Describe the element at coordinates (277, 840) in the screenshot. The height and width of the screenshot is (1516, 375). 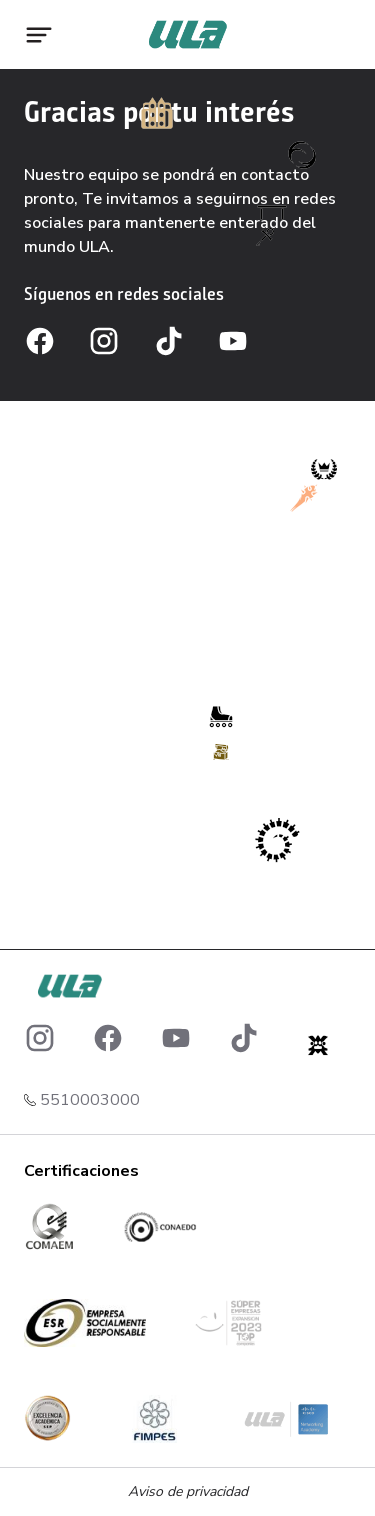
I see `indicates spine or vertebral health status in a game` at that location.